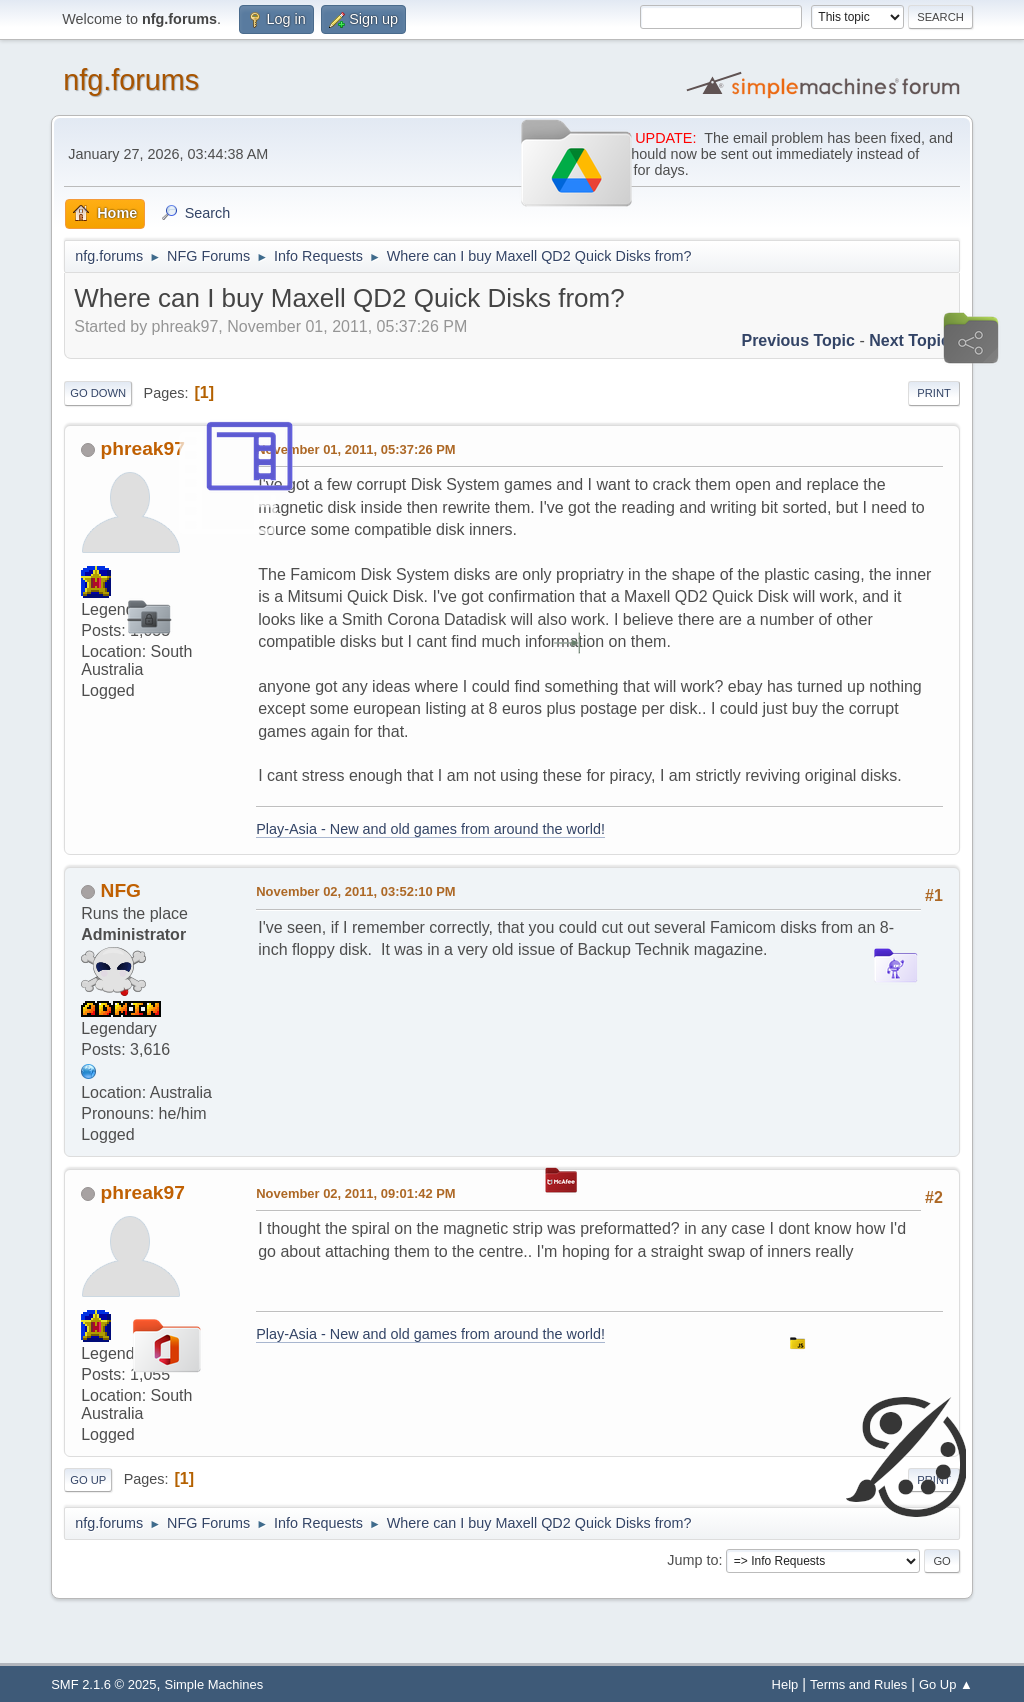 This screenshot has height=1702, width=1024. What do you see at coordinates (971, 338) in the screenshot?
I see `open your public shared folder` at bounding box center [971, 338].